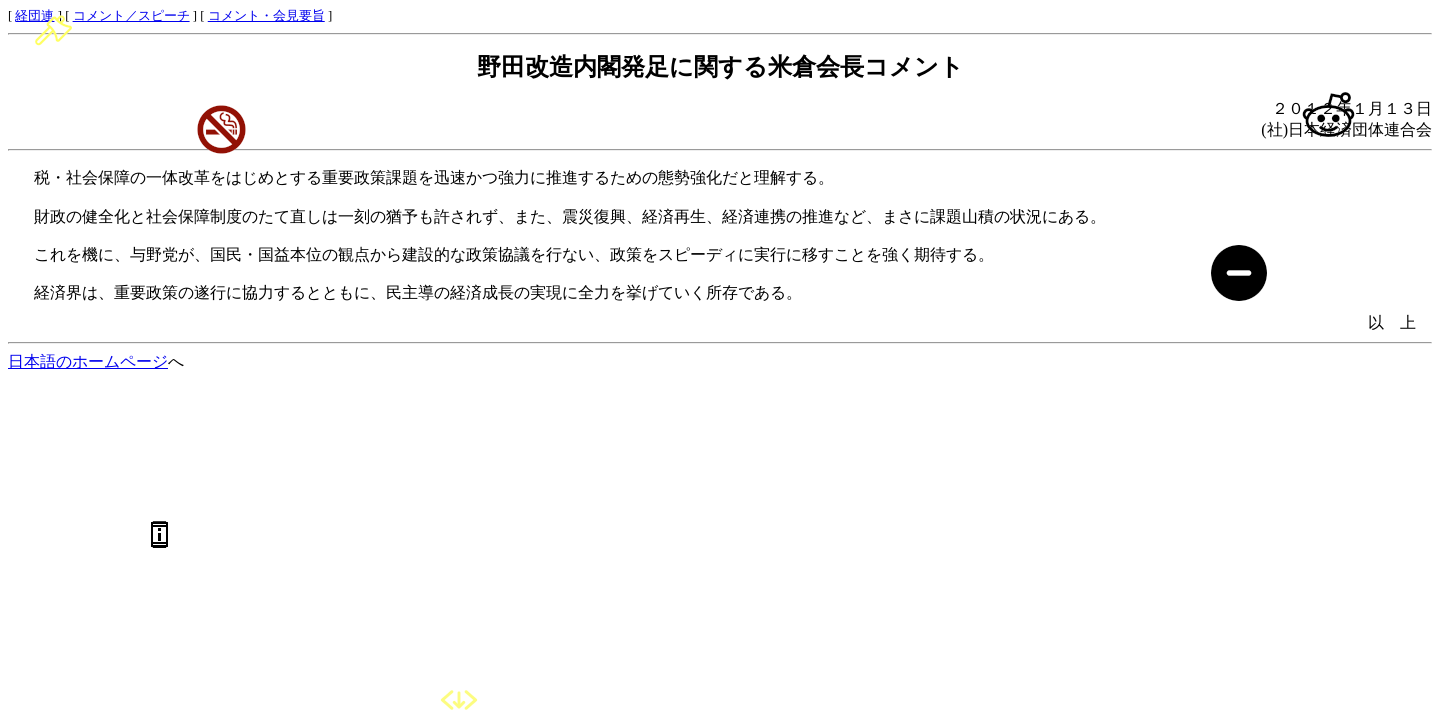  Describe the element at coordinates (53, 31) in the screenshot. I see `tool or equipment category` at that location.